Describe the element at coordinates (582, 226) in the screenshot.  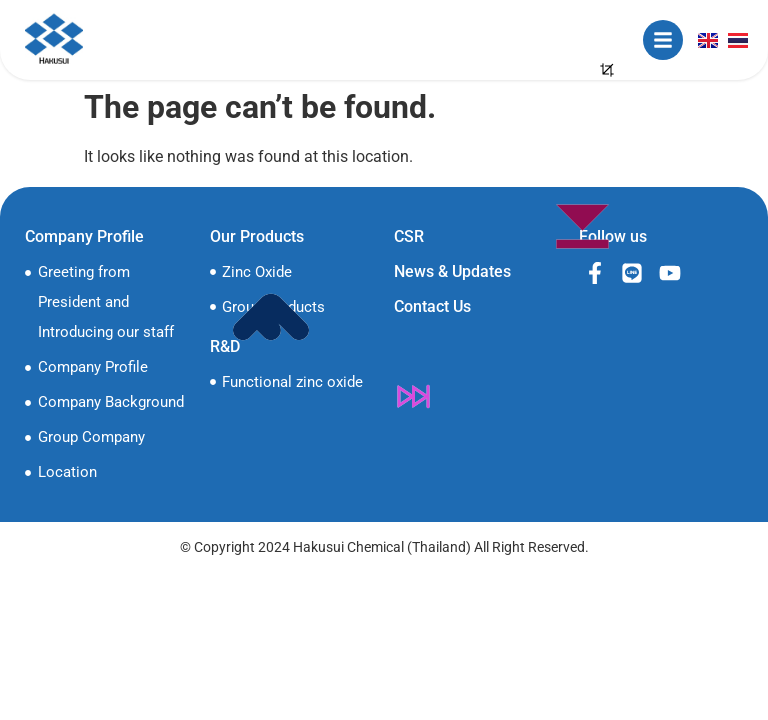
I see `skip to bottom of page or list` at that location.